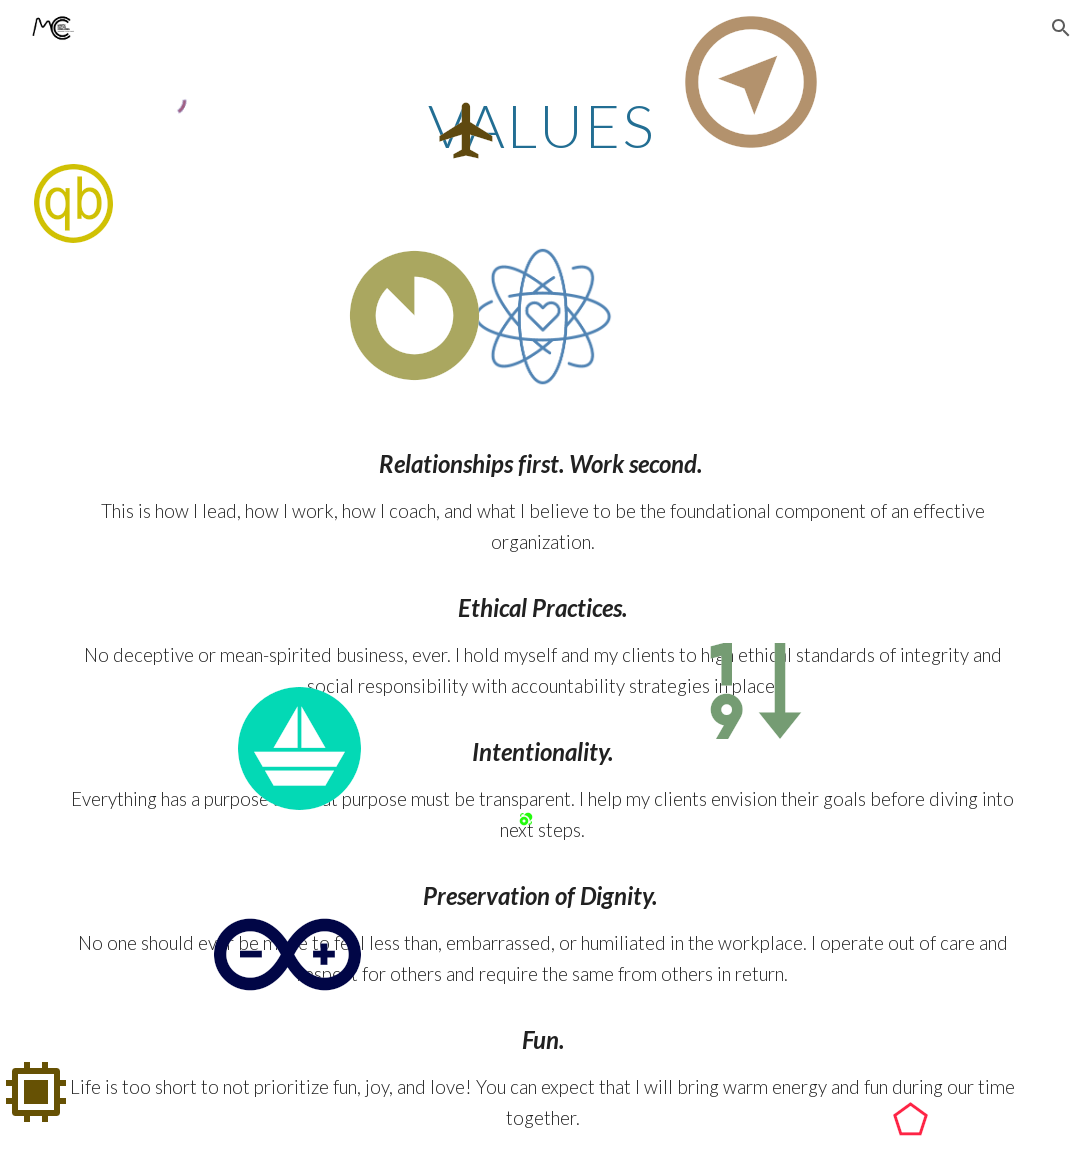  What do you see at coordinates (751, 82) in the screenshot?
I see `explore or discover nearby places` at bounding box center [751, 82].